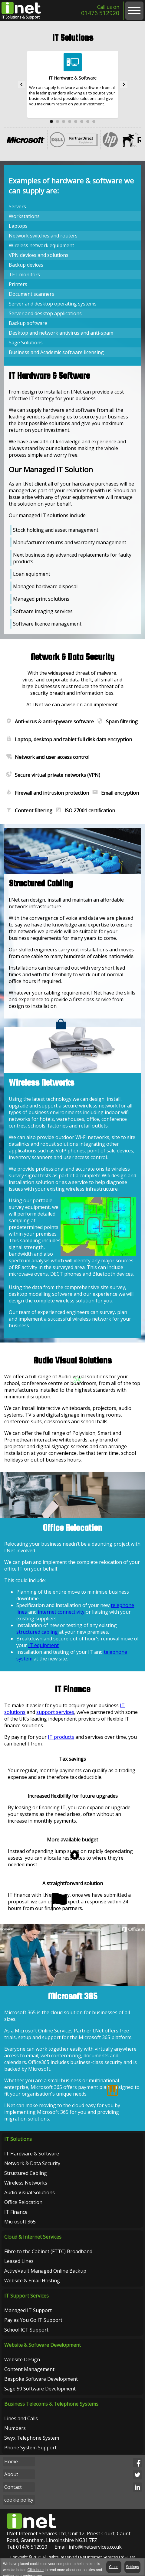 This screenshot has width=145, height=2576. What do you see at coordinates (74, 1855) in the screenshot?
I see `access security or privacy settings` at bounding box center [74, 1855].